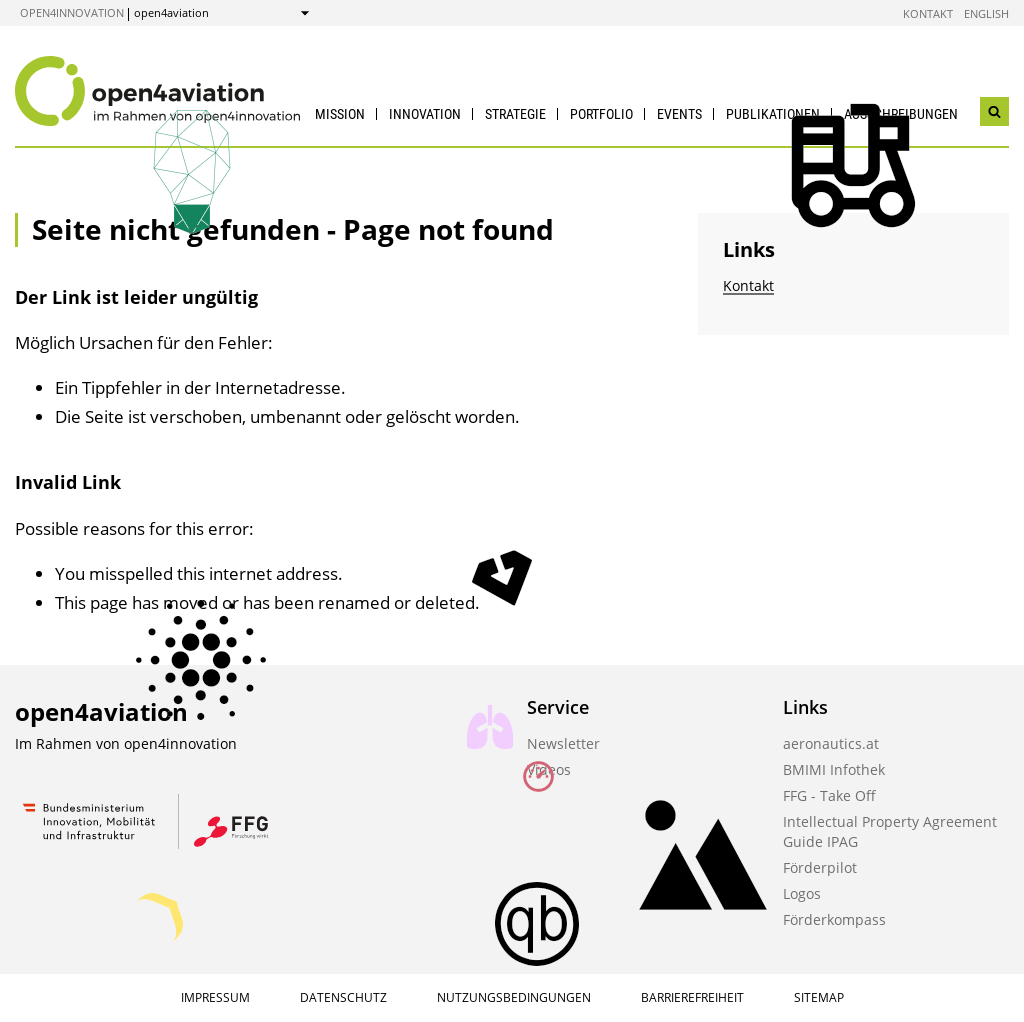 The height and width of the screenshot is (1022, 1024). Describe the element at coordinates (700, 855) in the screenshot. I see `switch to landscape photo mode` at that location.